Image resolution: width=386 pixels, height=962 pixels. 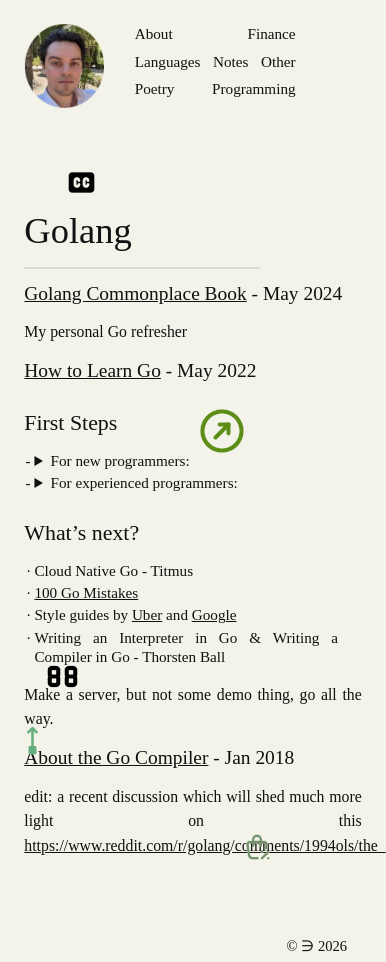 What do you see at coordinates (222, 431) in the screenshot?
I see `open link in new tab or external site` at bounding box center [222, 431].